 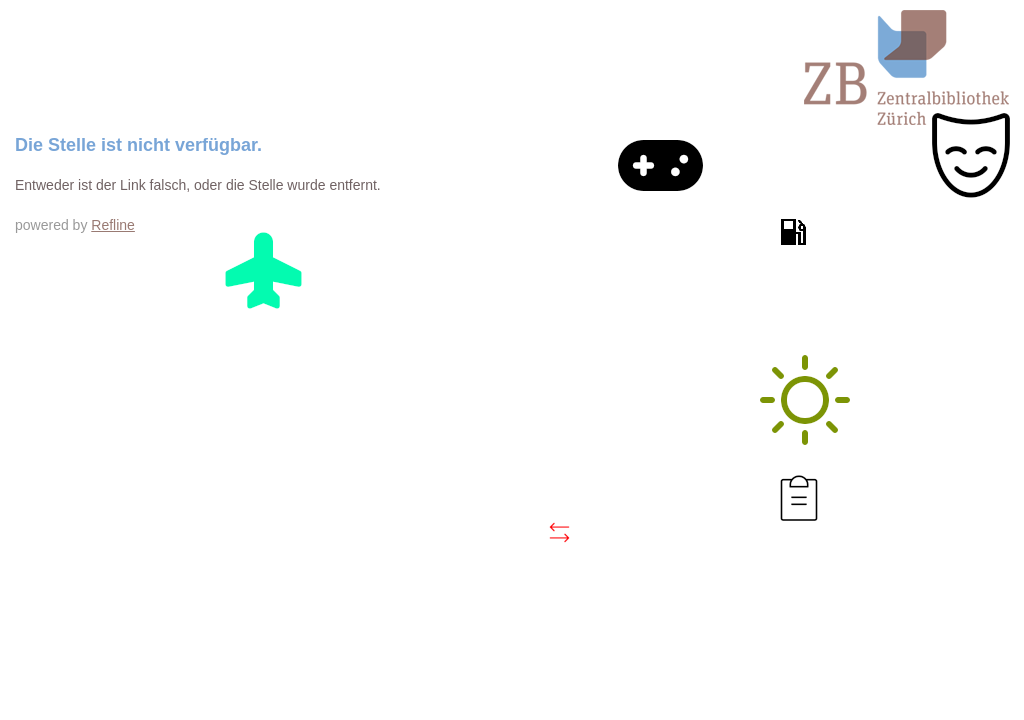 I want to click on access games or gaming features, so click(x=660, y=165).